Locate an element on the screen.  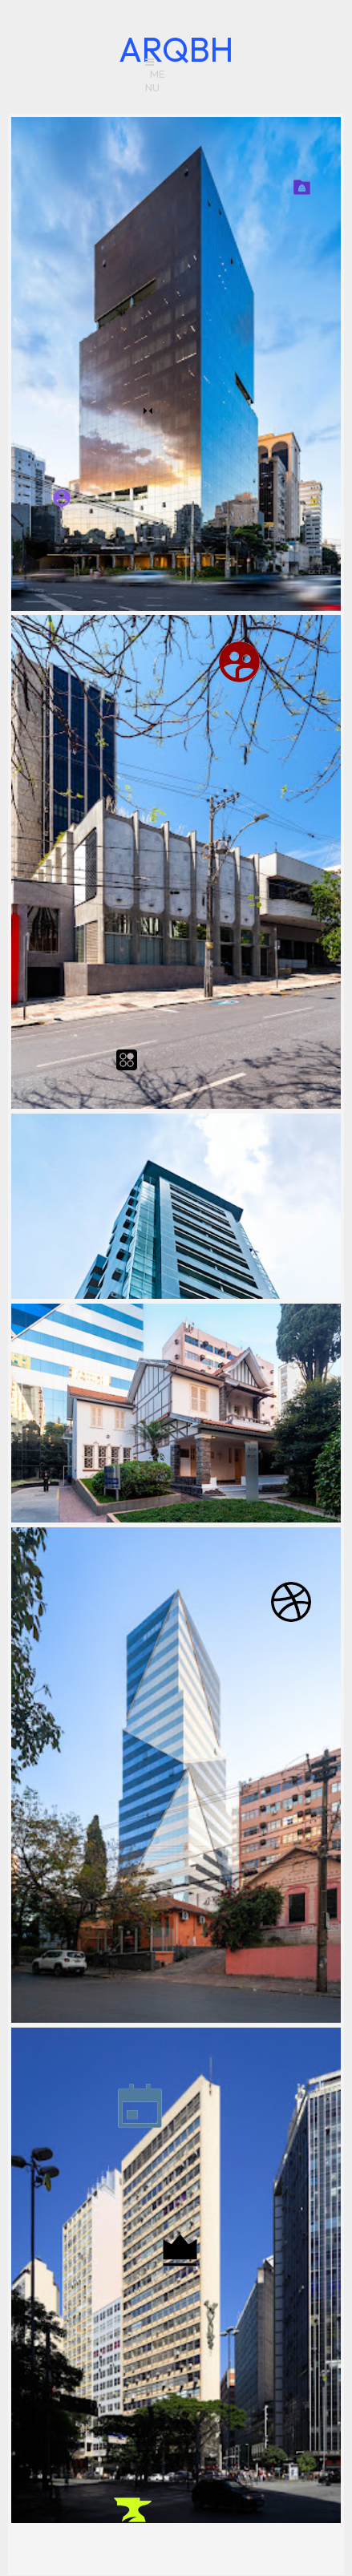
open the payback rewards app is located at coordinates (127, 1060).